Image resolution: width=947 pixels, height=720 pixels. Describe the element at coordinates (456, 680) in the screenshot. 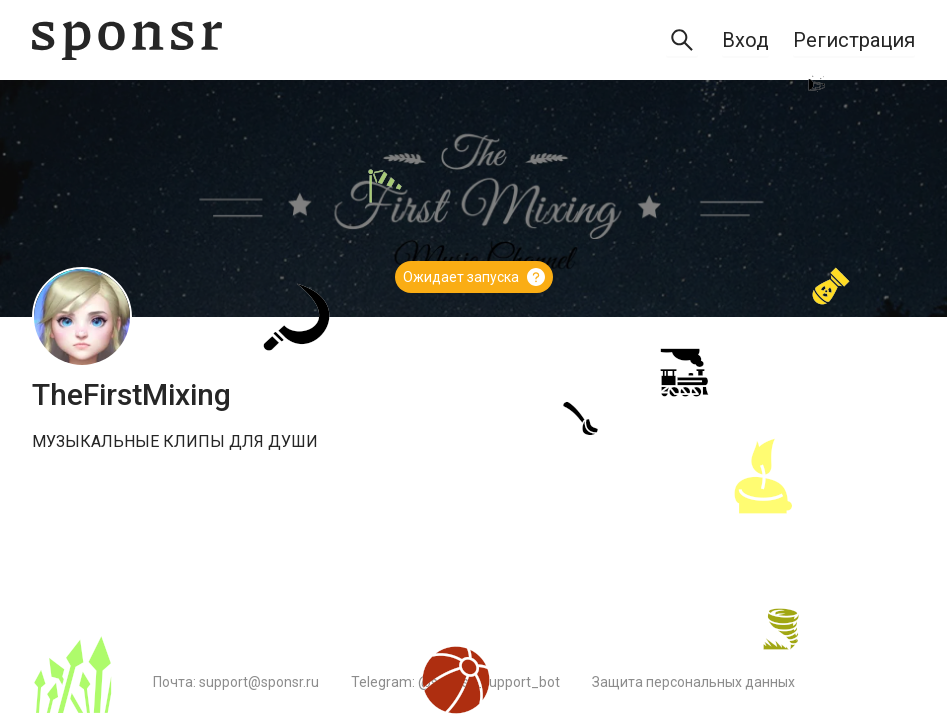

I see `access beach or summer-themed games` at that location.